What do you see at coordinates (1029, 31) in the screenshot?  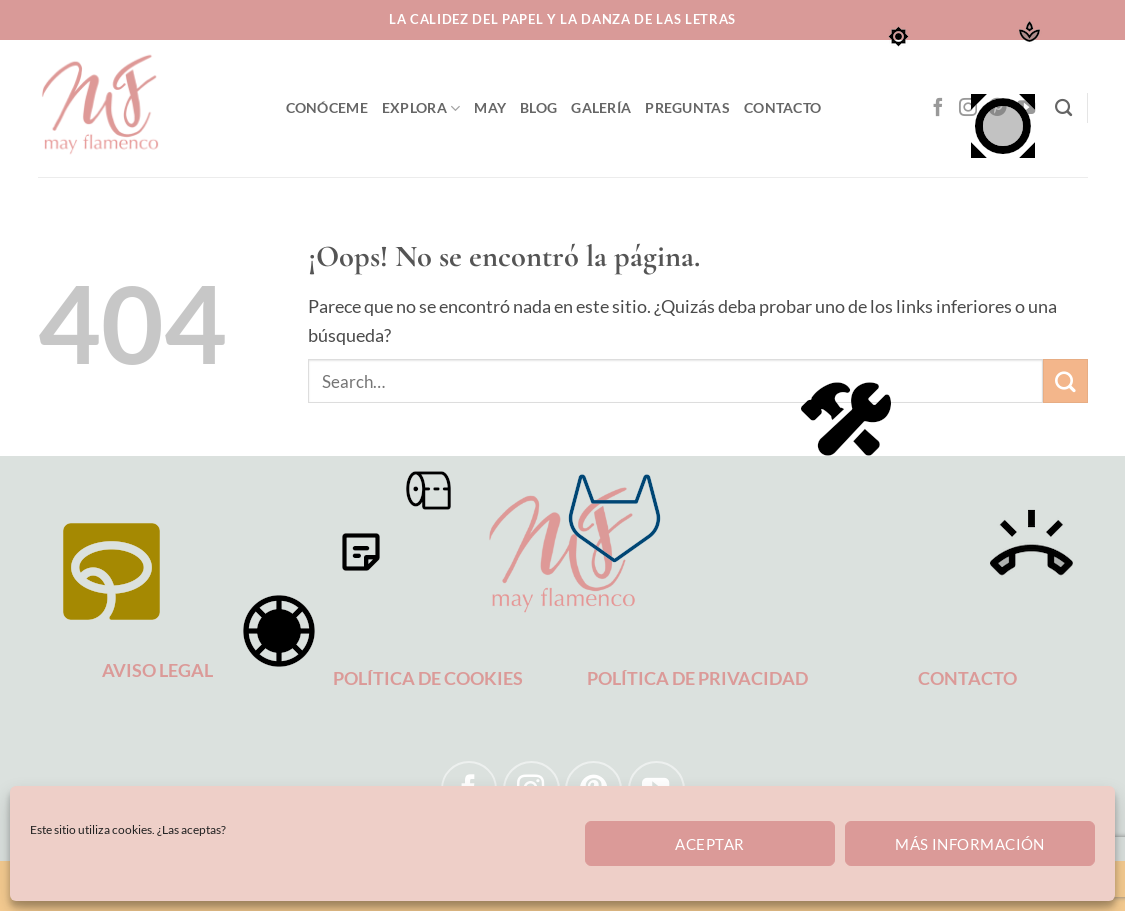 I see `access spa or wellness services` at bounding box center [1029, 31].